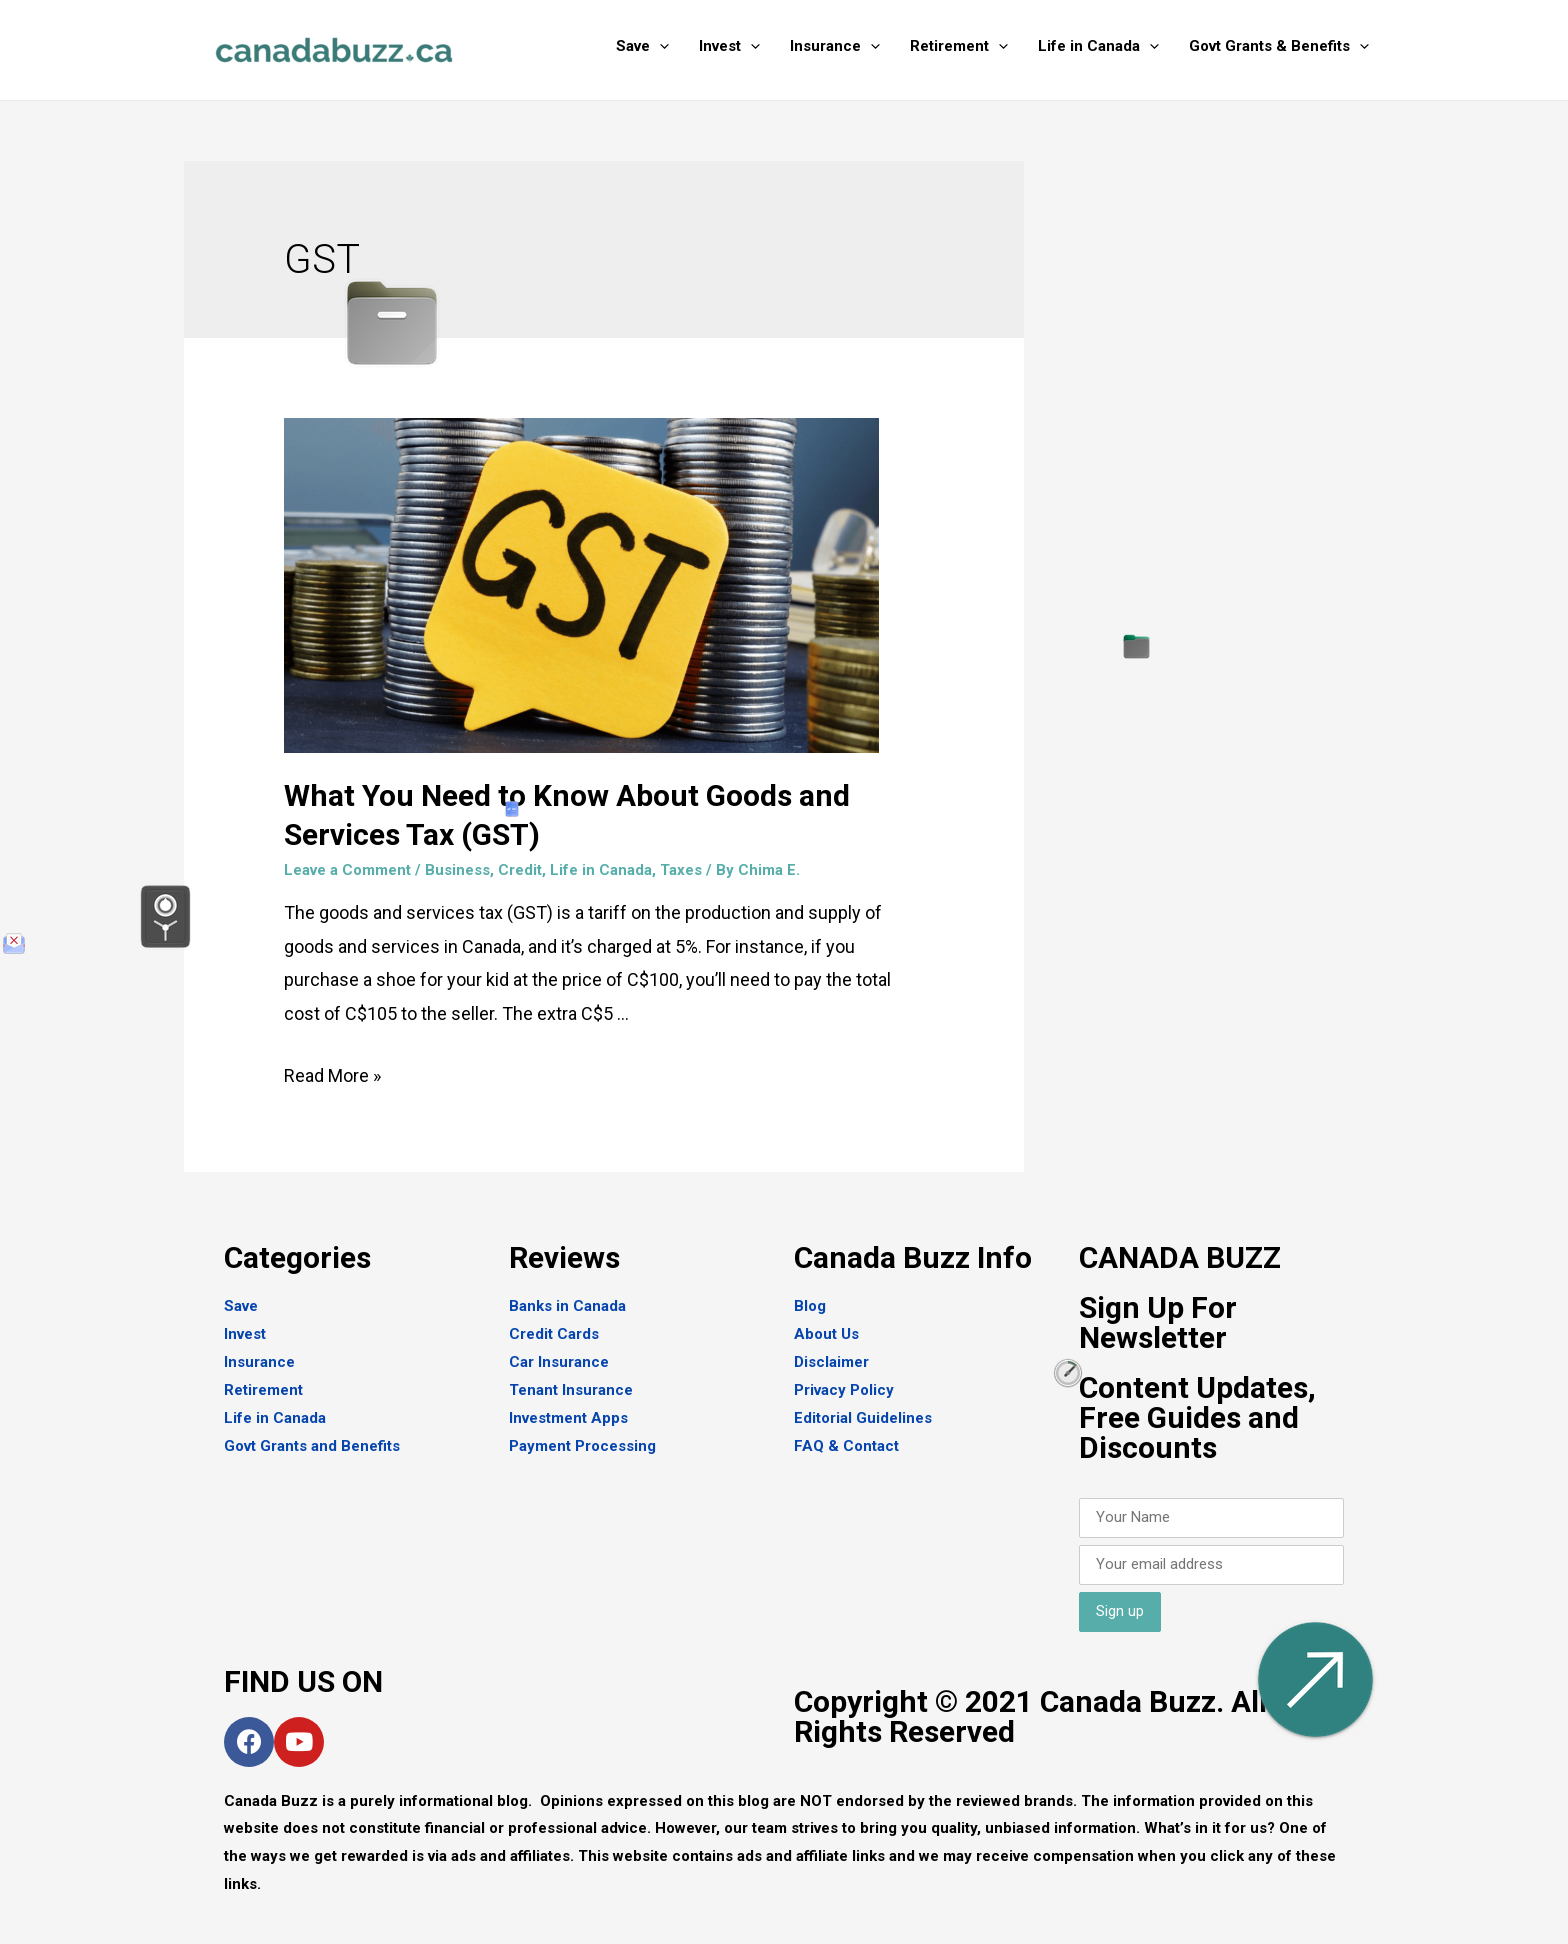  I want to click on open system profiler application, so click(1068, 1373).